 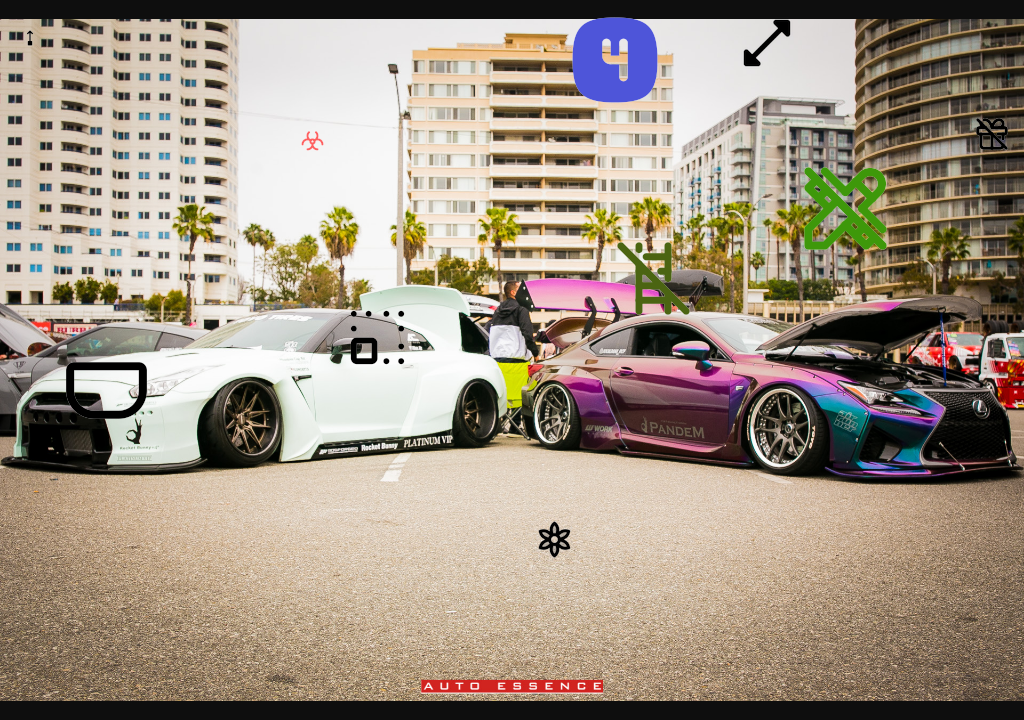 I want to click on ladder access disabled or unavailable, so click(x=653, y=278).